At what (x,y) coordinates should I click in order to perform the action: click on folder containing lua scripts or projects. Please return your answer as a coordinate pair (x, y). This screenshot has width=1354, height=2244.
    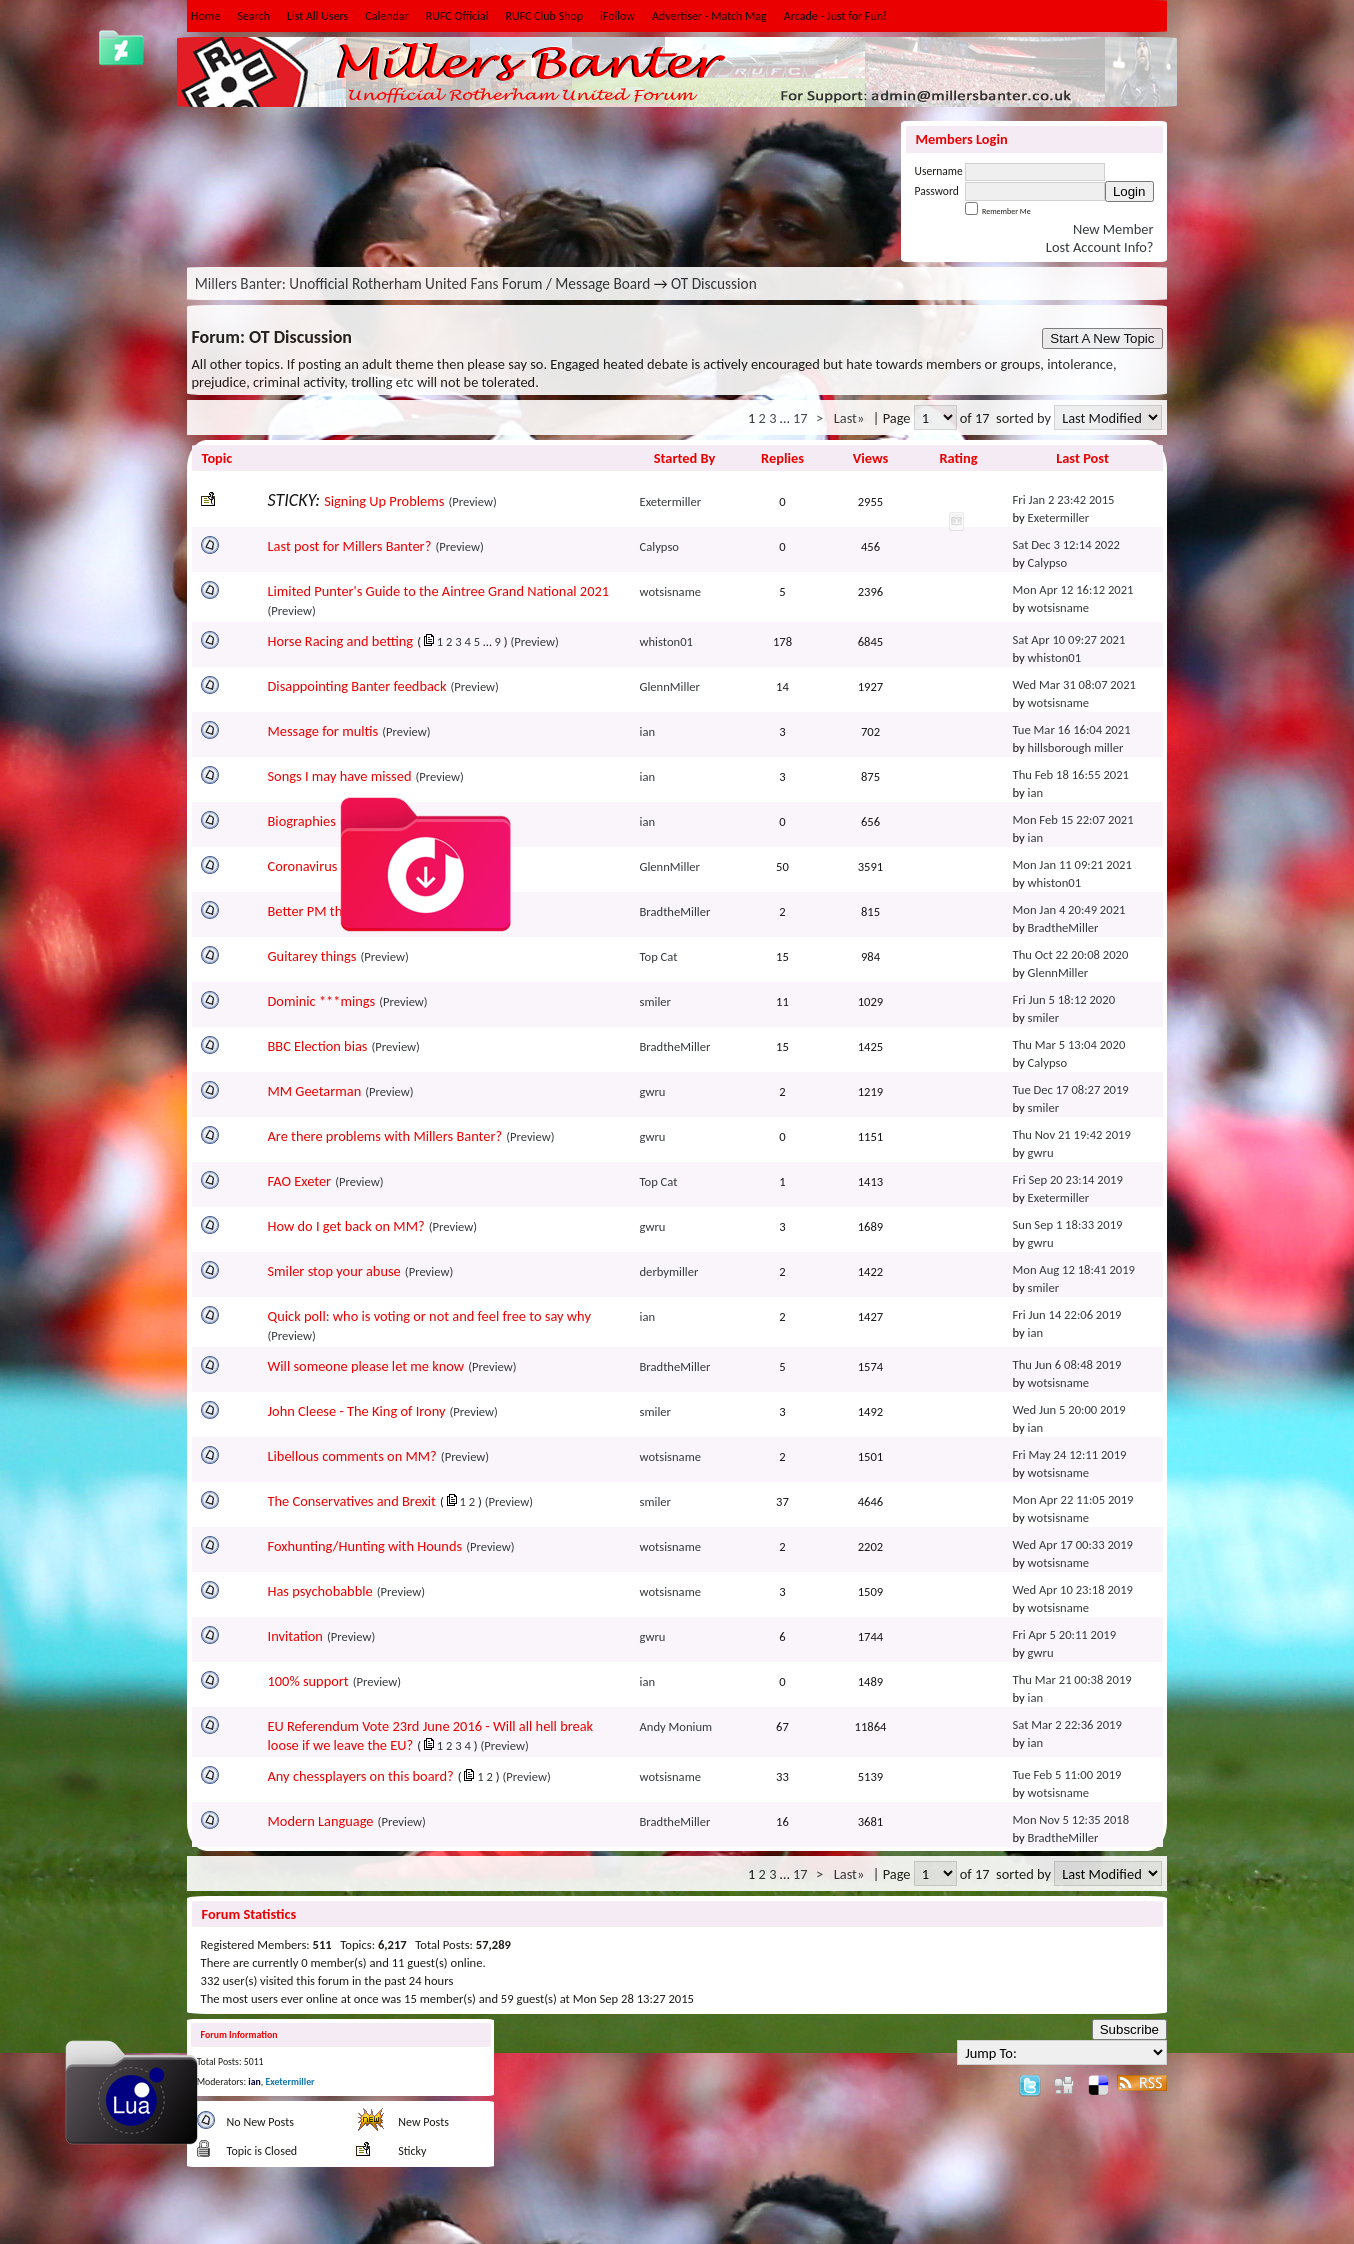
    Looking at the image, I should click on (131, 2096).